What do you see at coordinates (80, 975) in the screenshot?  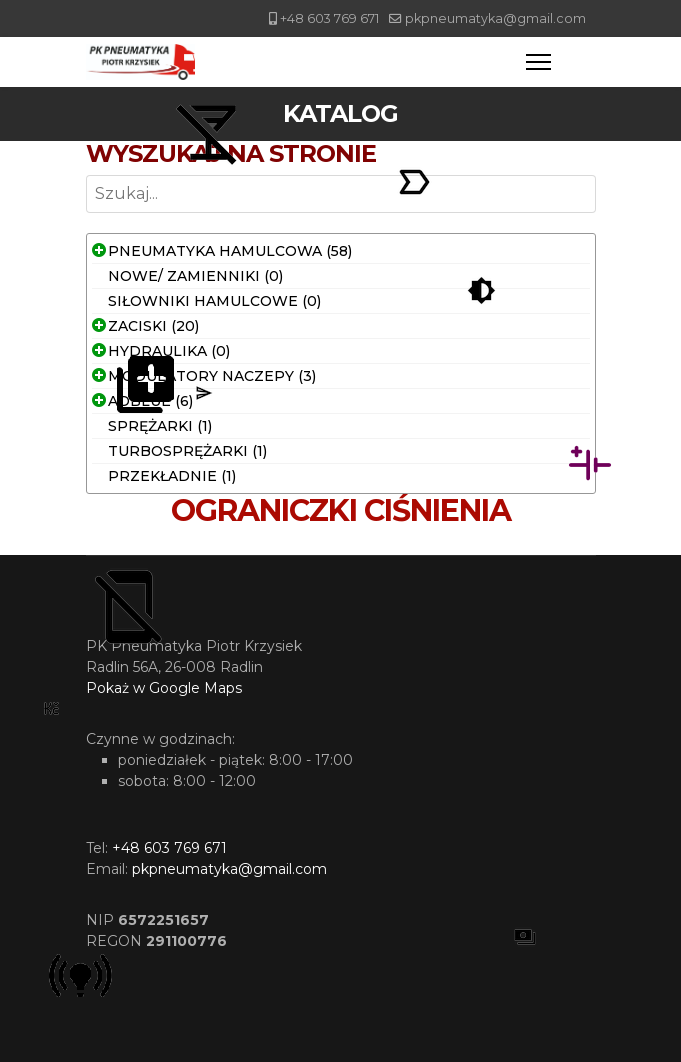 I see `view AI-powered predictions or suggestions` at bounding box center [80, 975].